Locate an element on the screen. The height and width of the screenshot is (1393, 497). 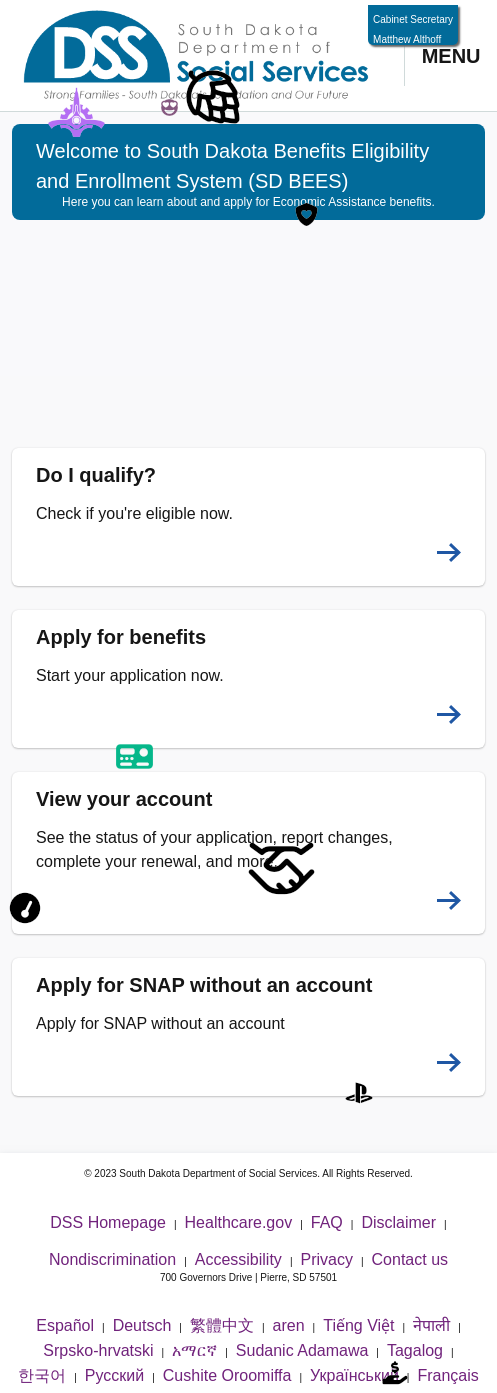
access digital tachograph or driver logging device is located at coordinates (134, 756).